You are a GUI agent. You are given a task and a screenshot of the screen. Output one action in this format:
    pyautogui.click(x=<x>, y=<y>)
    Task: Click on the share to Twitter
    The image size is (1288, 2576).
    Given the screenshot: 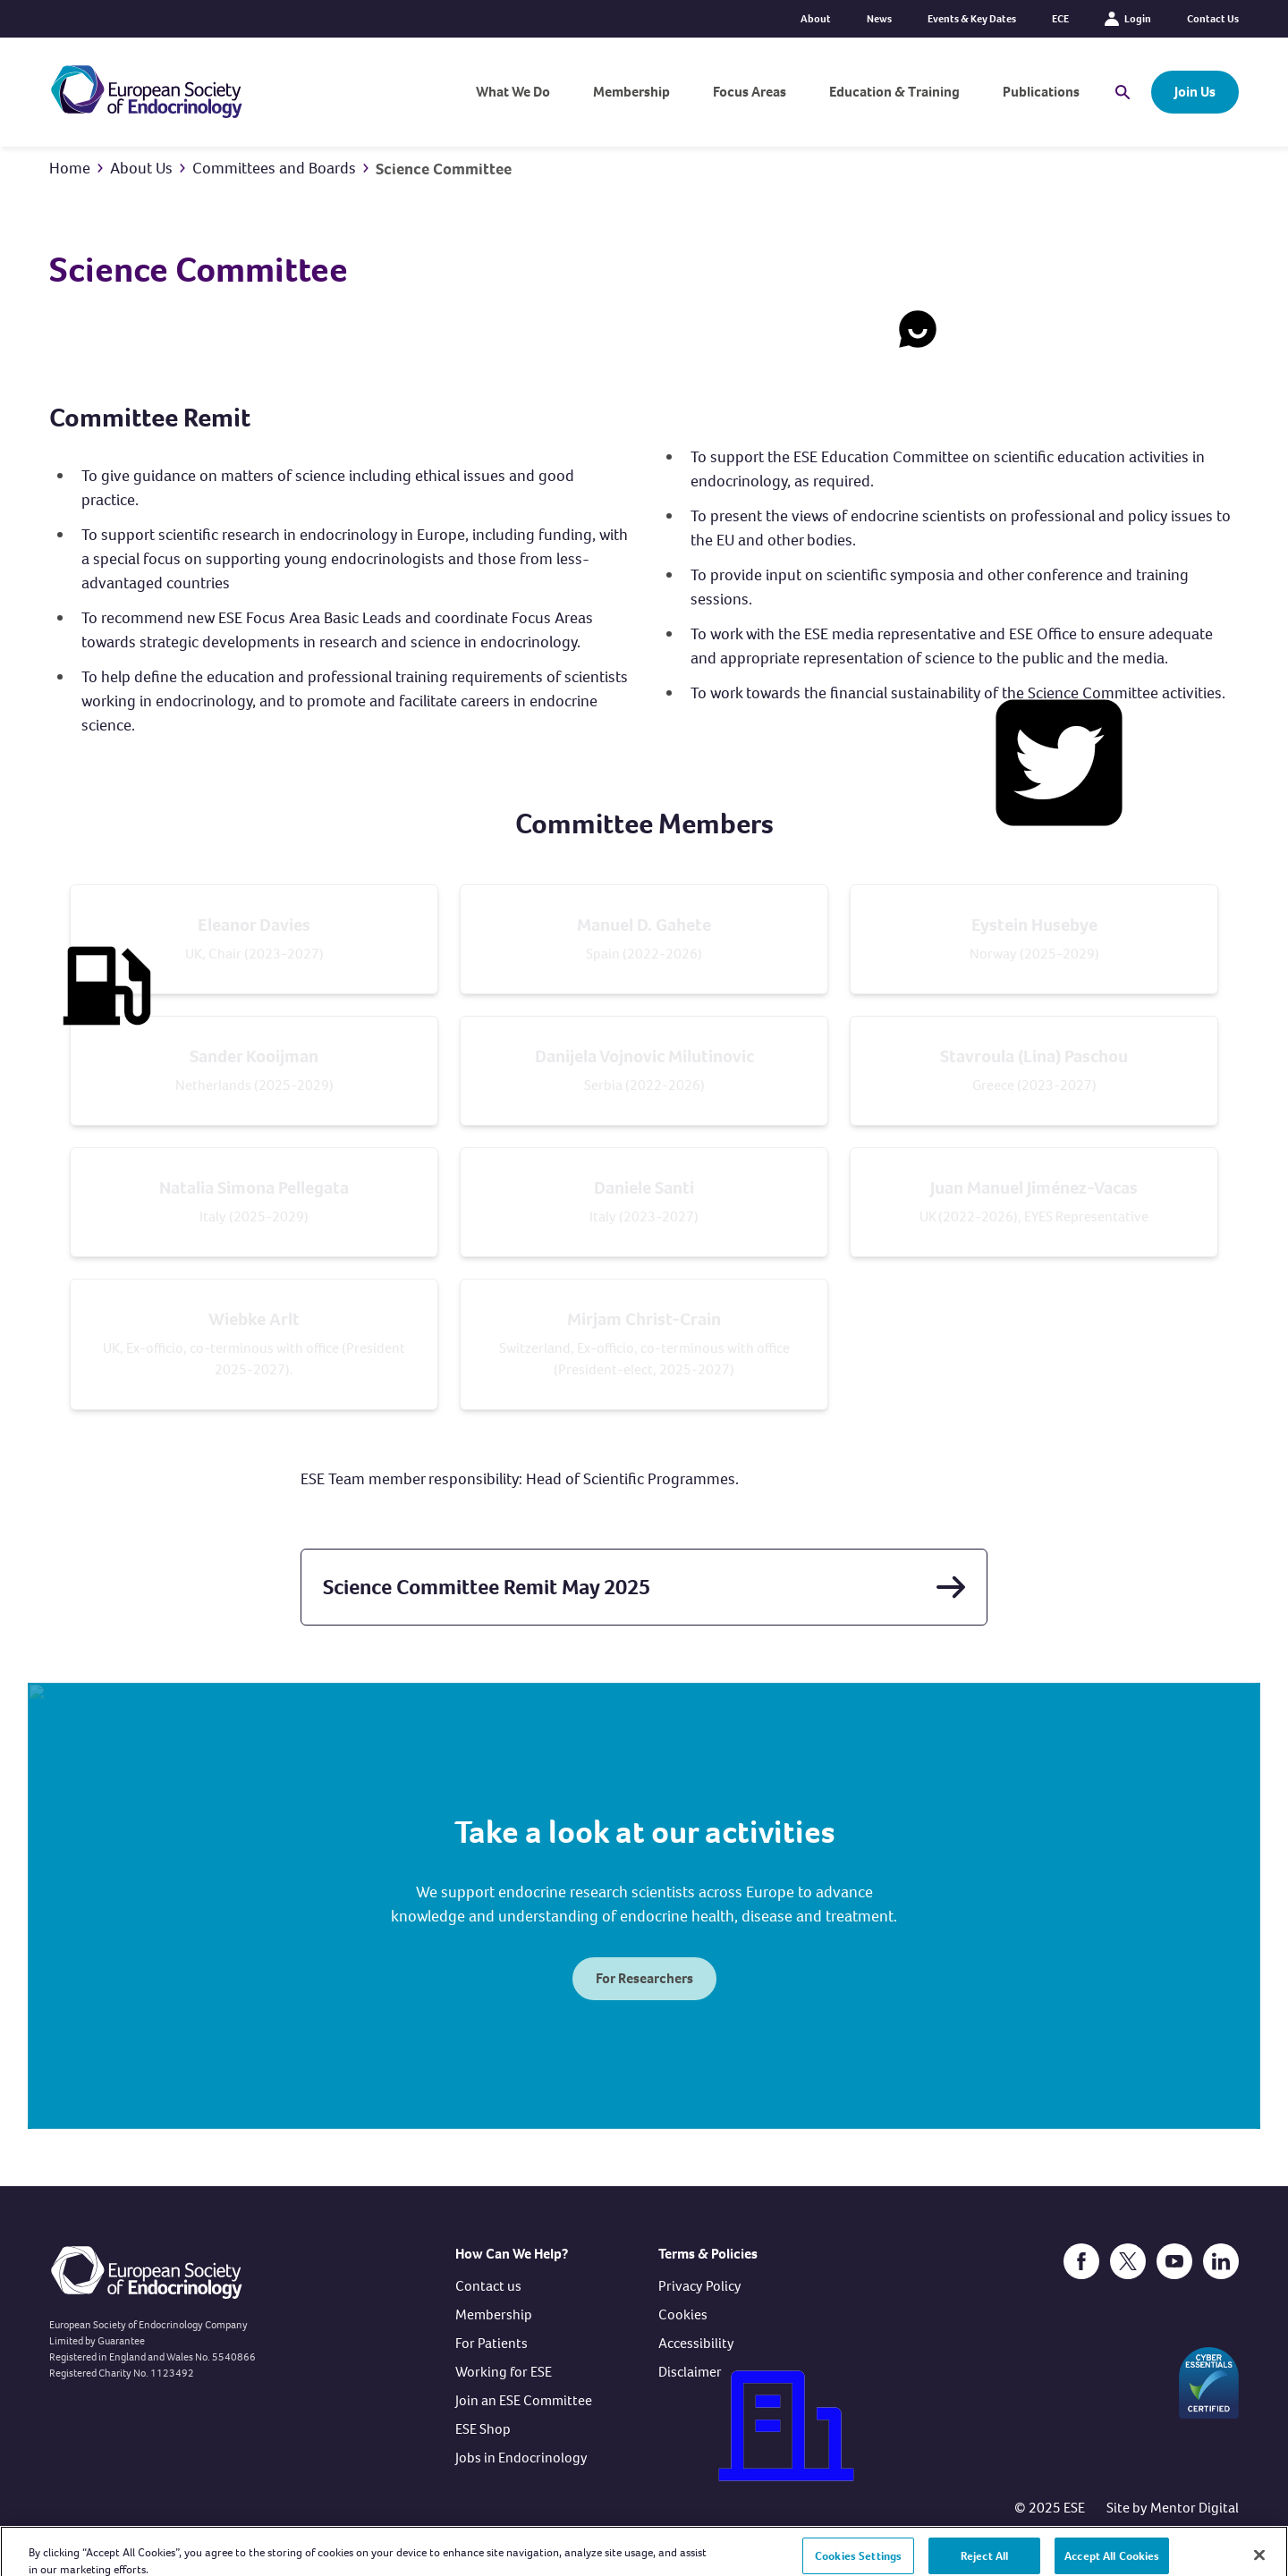 What is the action you would take?
    pyautogui.click(x=1059, y=763)
    